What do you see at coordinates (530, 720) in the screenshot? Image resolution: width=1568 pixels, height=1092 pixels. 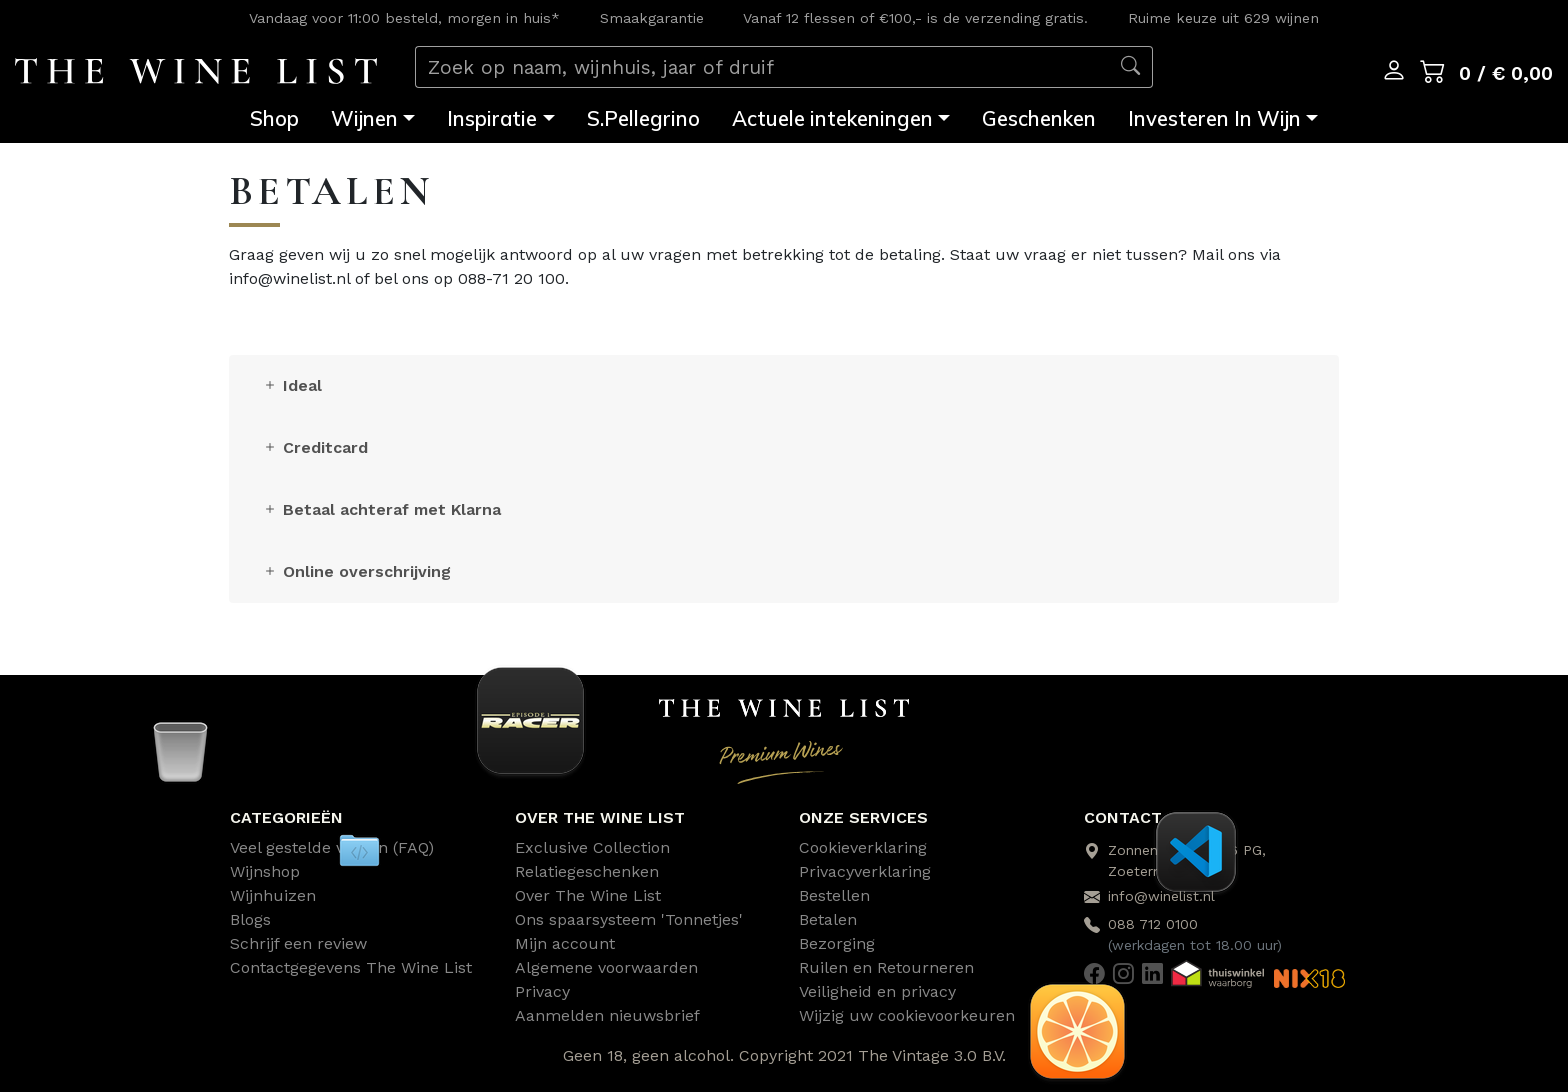 I see `launch star wars: episode i racer game` at bounding box center [530, 720].